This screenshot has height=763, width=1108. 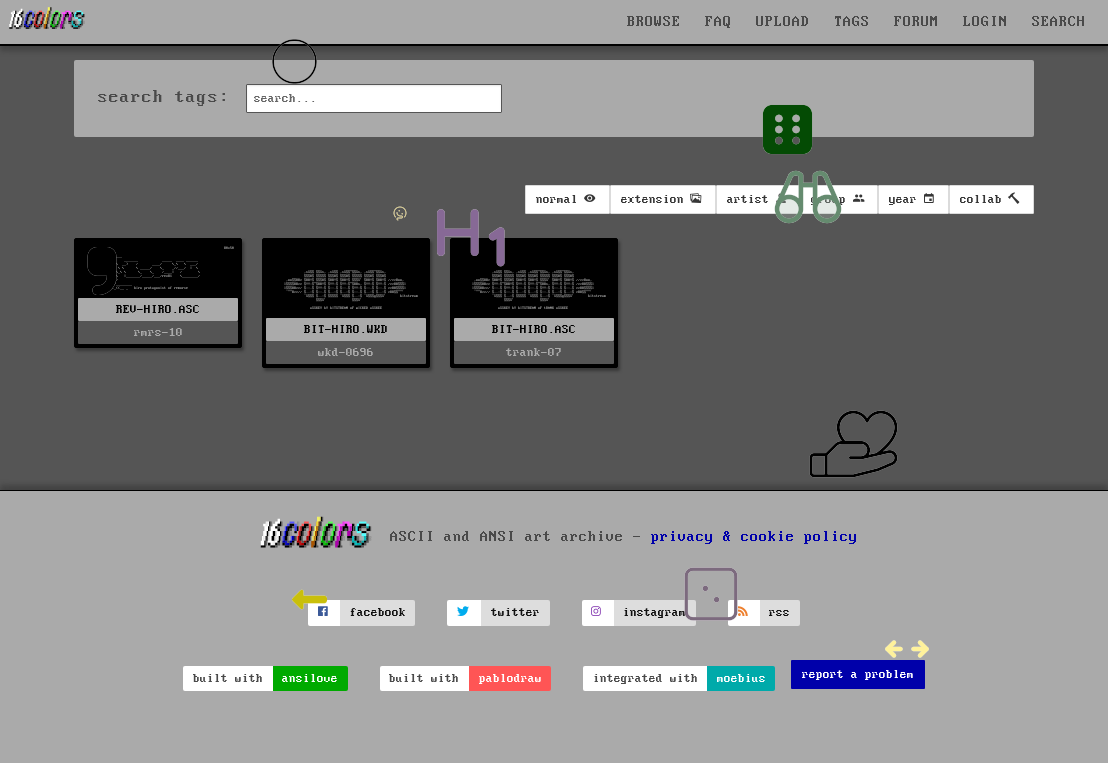 What do you see at coordinates (400, 213) in the screenshot?
I see `indicates something is overwhelmingly good or impressive` at bounding box center [400, 213].